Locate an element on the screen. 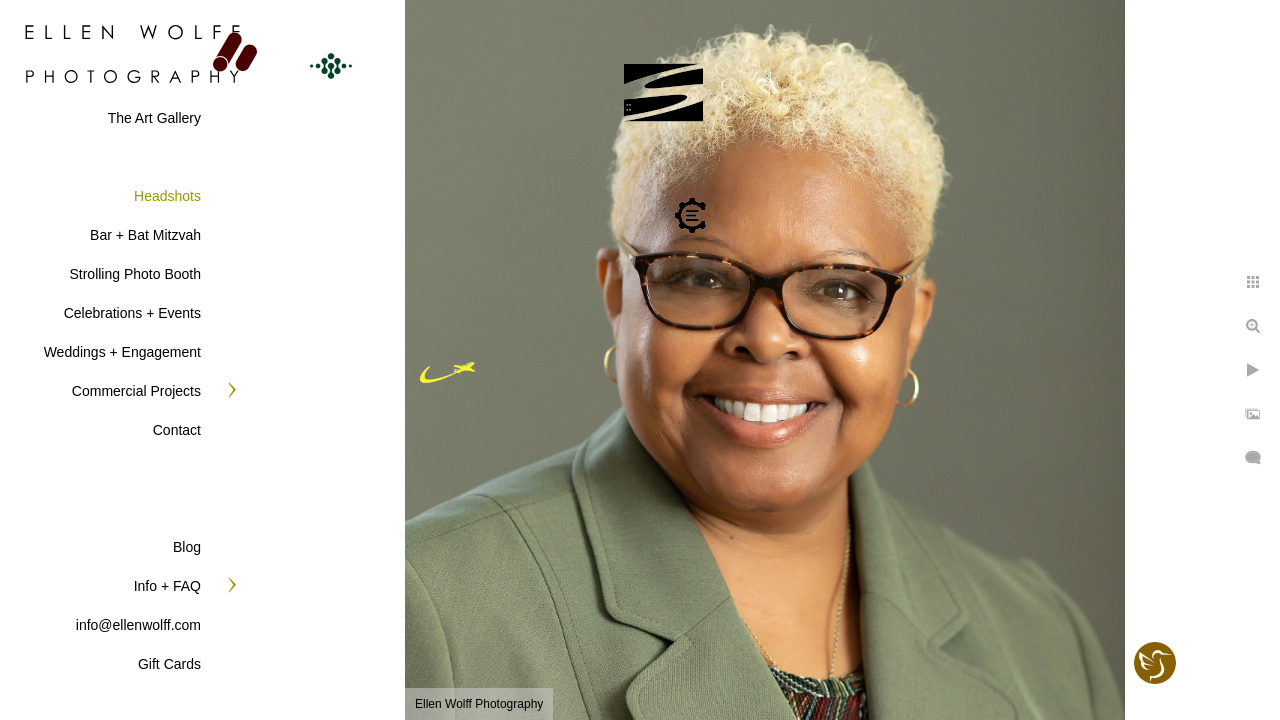  open Wwise audio middleware application is located at coordinates (331, 66).